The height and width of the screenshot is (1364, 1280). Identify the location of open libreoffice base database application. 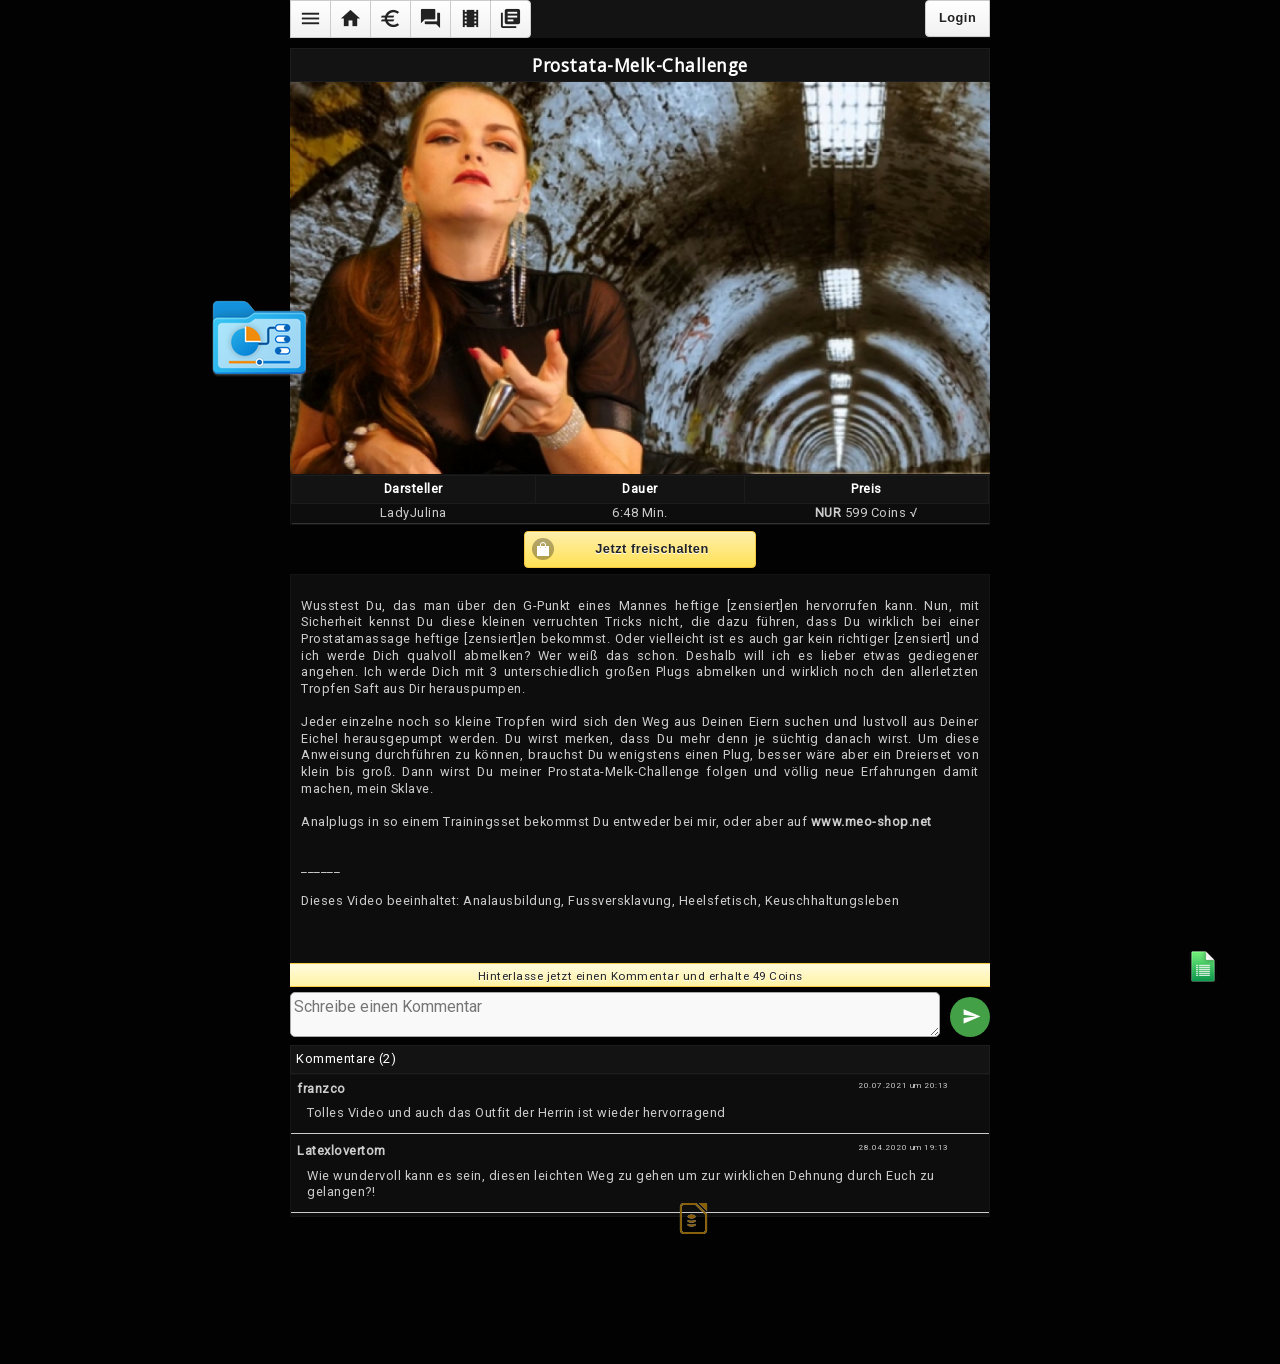
(693, 1218).